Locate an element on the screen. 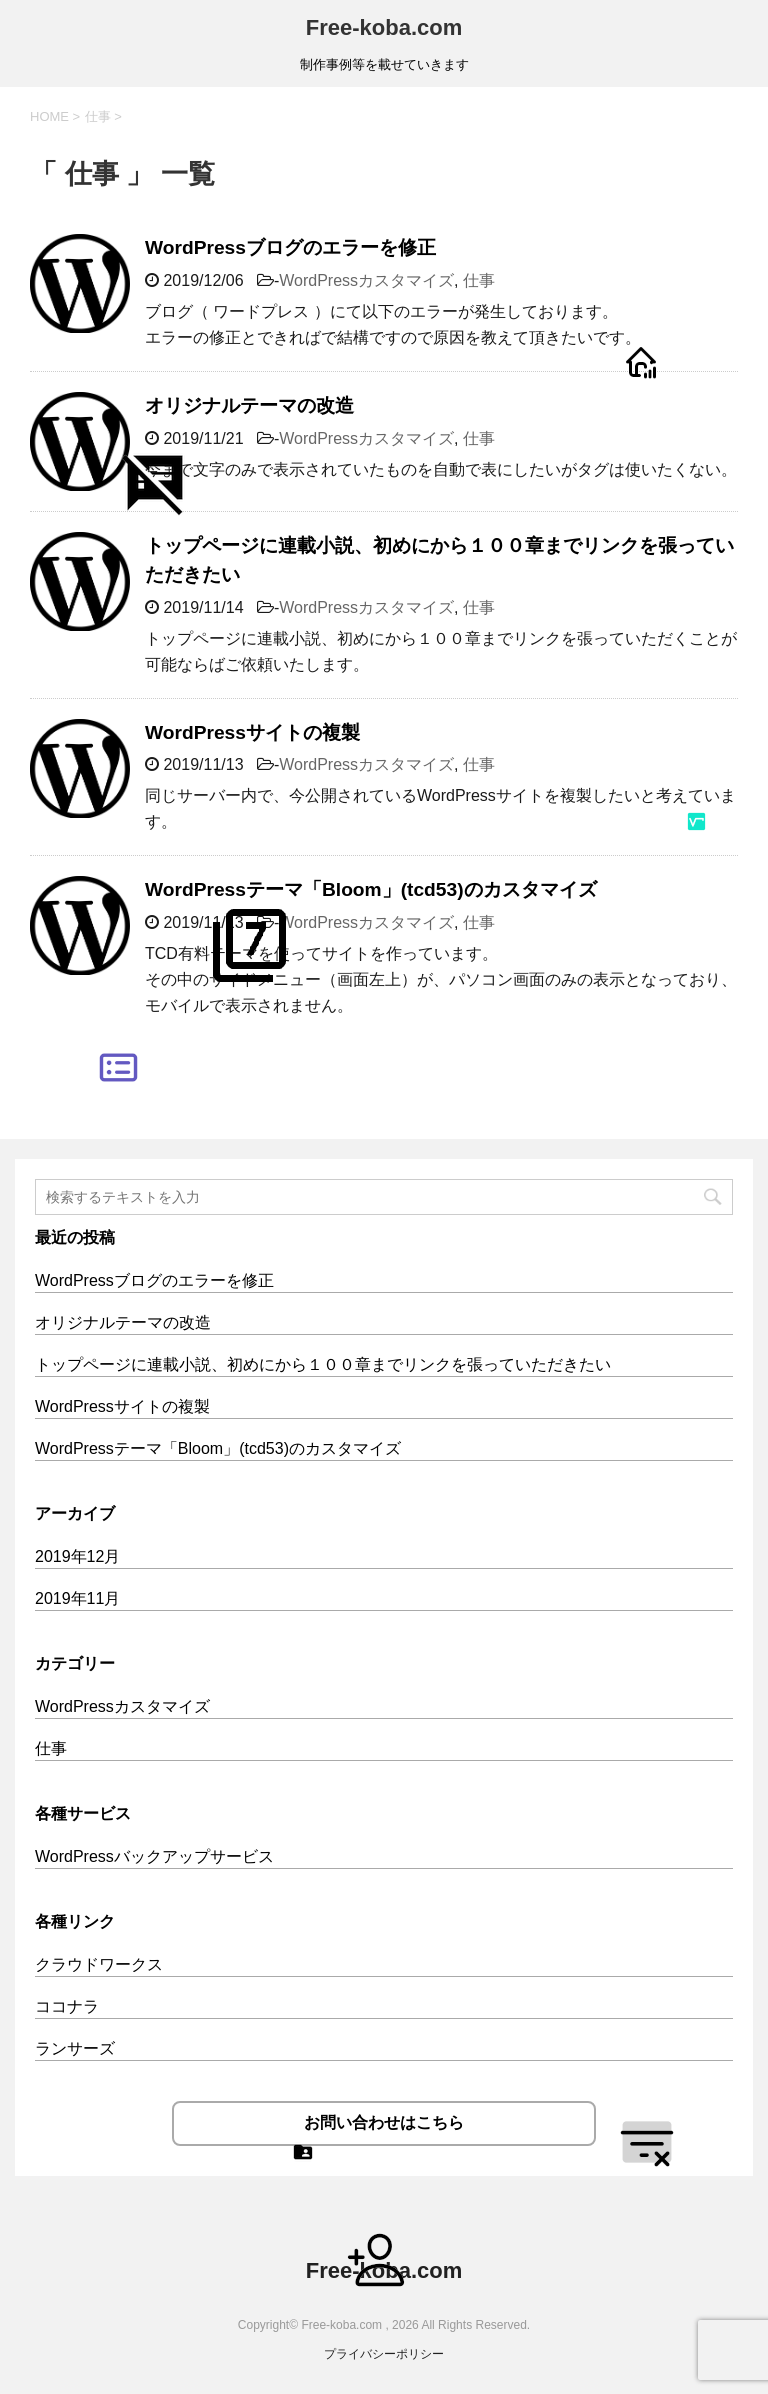 The width and height of the screenshot is (768, 2394). smart home connectivity status is located at coordinates (641, 362).